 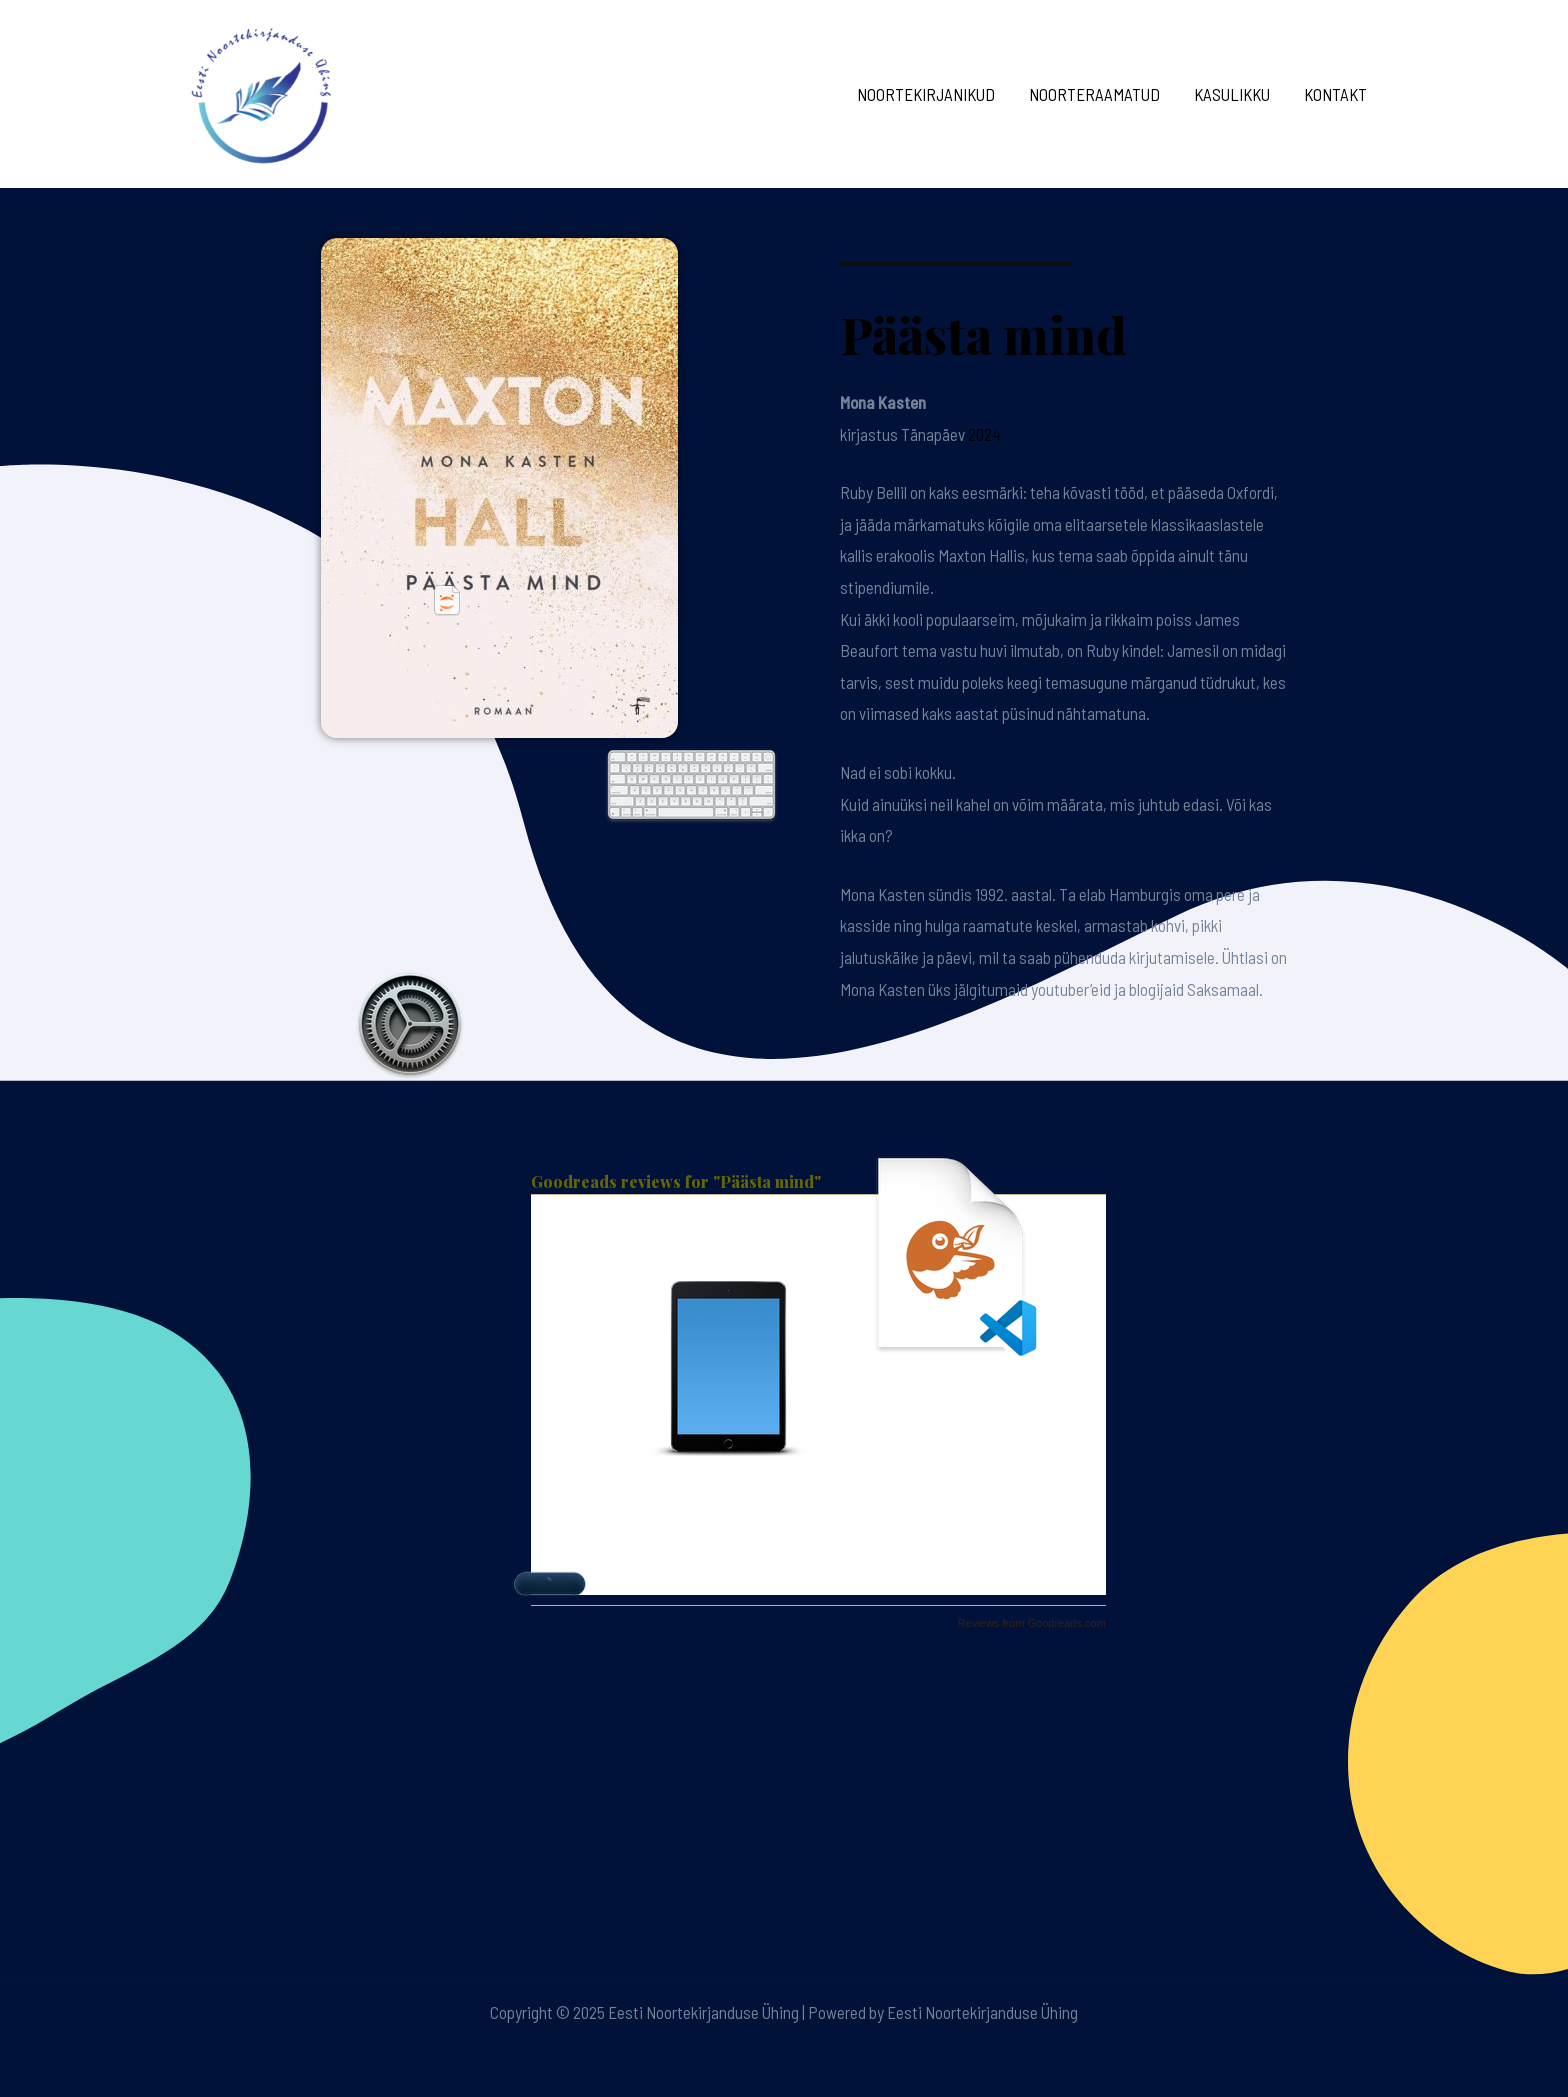 What do you see at coordinates (410, 1024) in the screenshot?
I see `Rosetta 2 translation layer update utility` at bounding box center [410, 1024].